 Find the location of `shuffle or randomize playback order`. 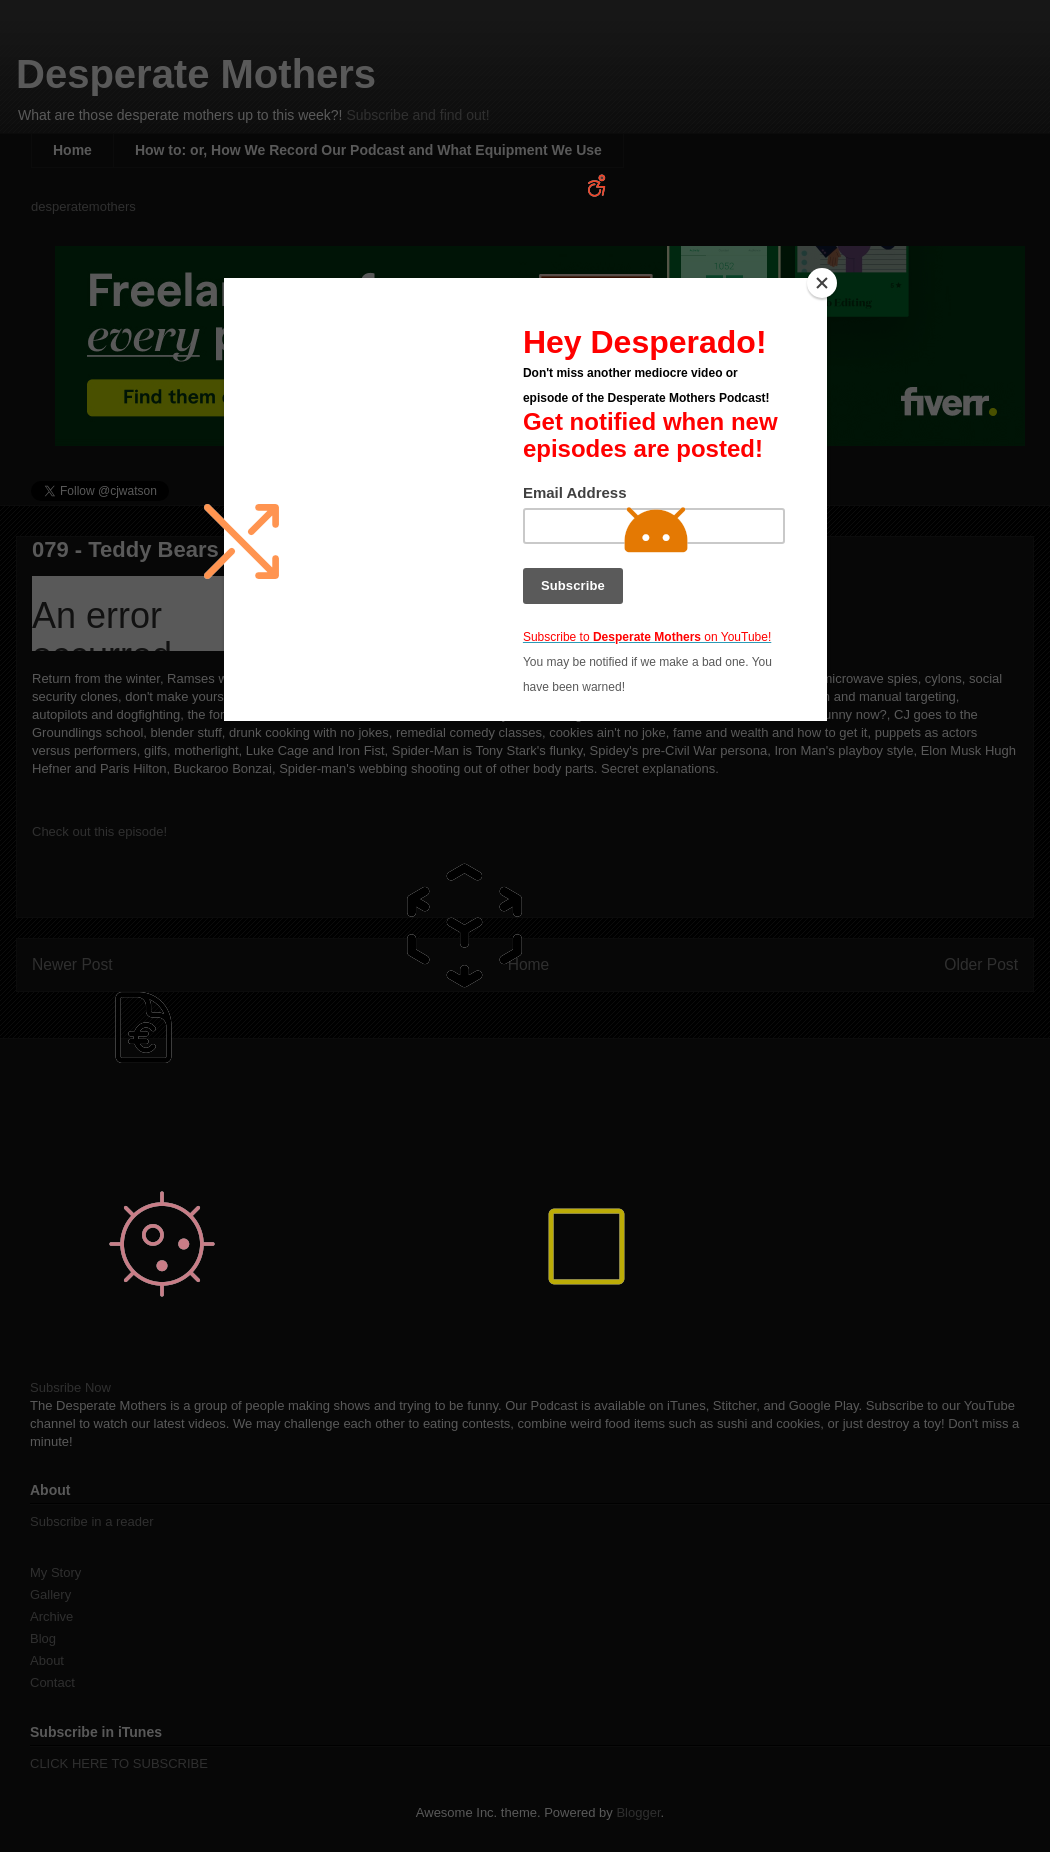

shuffle or randomize playback order is located at coordinates (241, 541).